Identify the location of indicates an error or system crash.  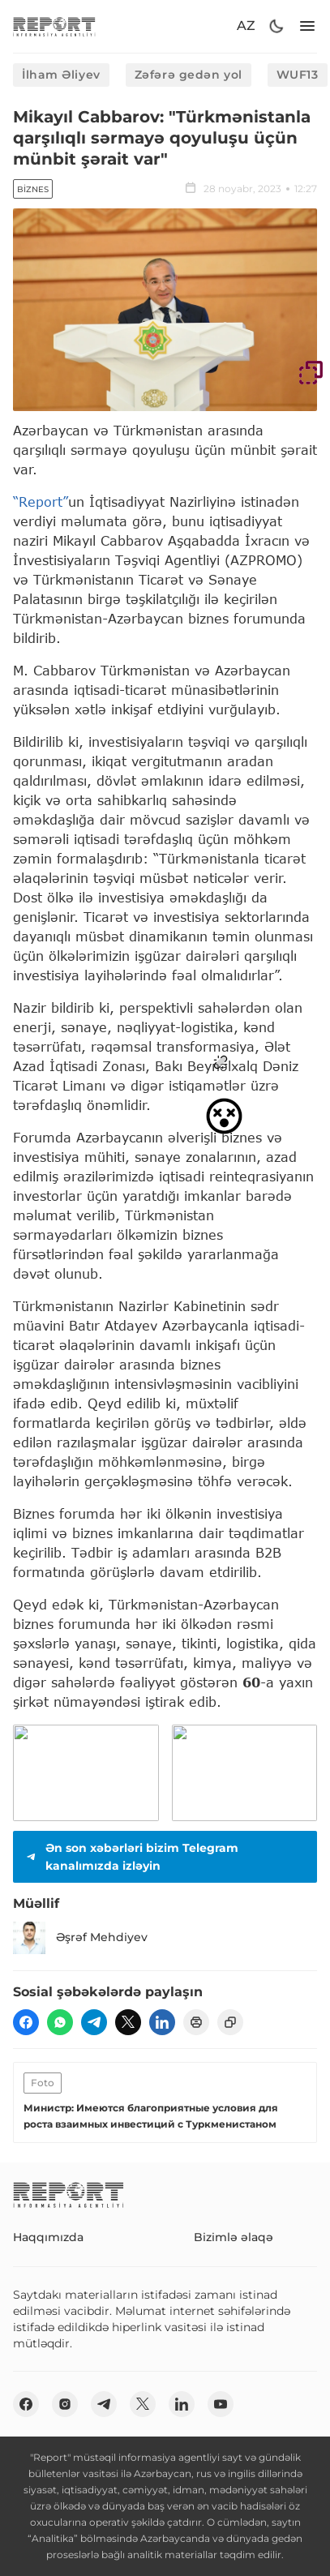
(224, 1116).